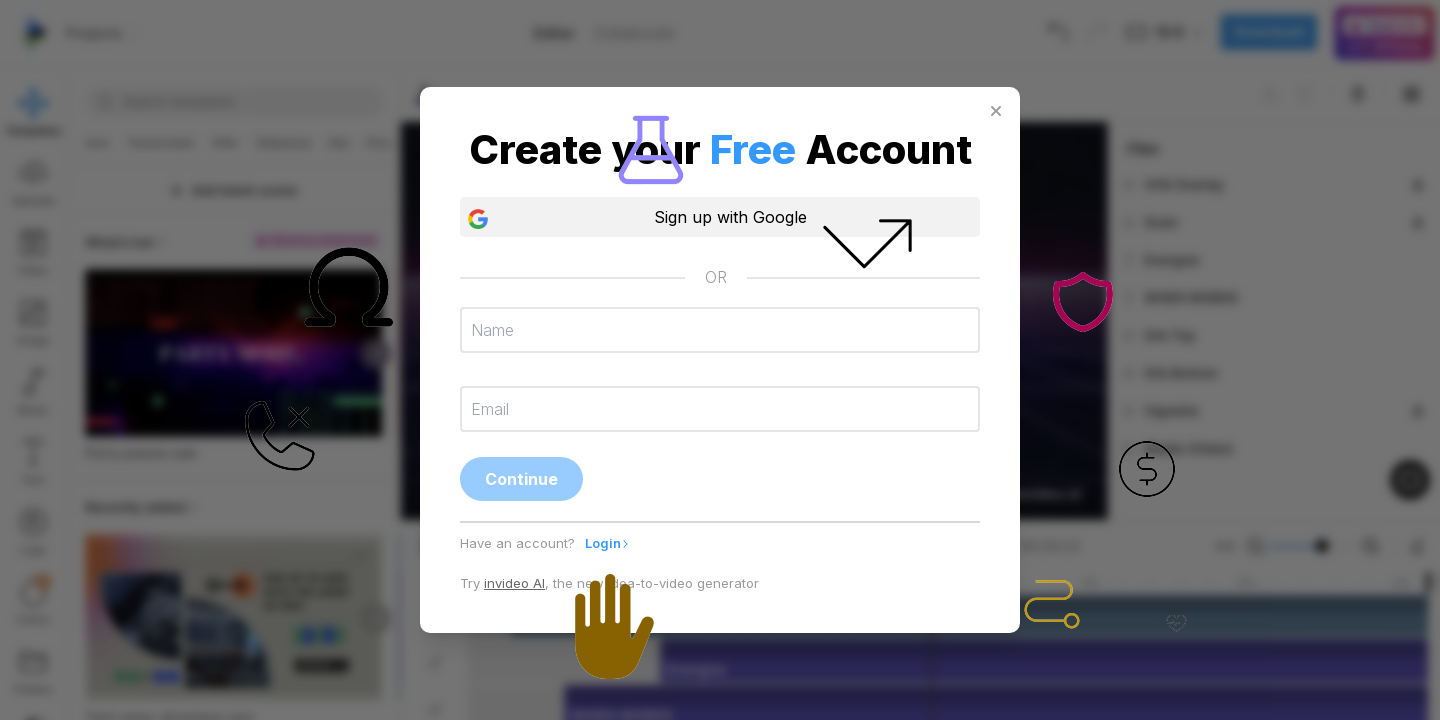 Image resolution: width=1440 pixels, height=720 pixels. Describe the element at coordinates (349, 287) in the screenshot. I see `represents the omega symbol in mathematical or scientific contexts` at that location.